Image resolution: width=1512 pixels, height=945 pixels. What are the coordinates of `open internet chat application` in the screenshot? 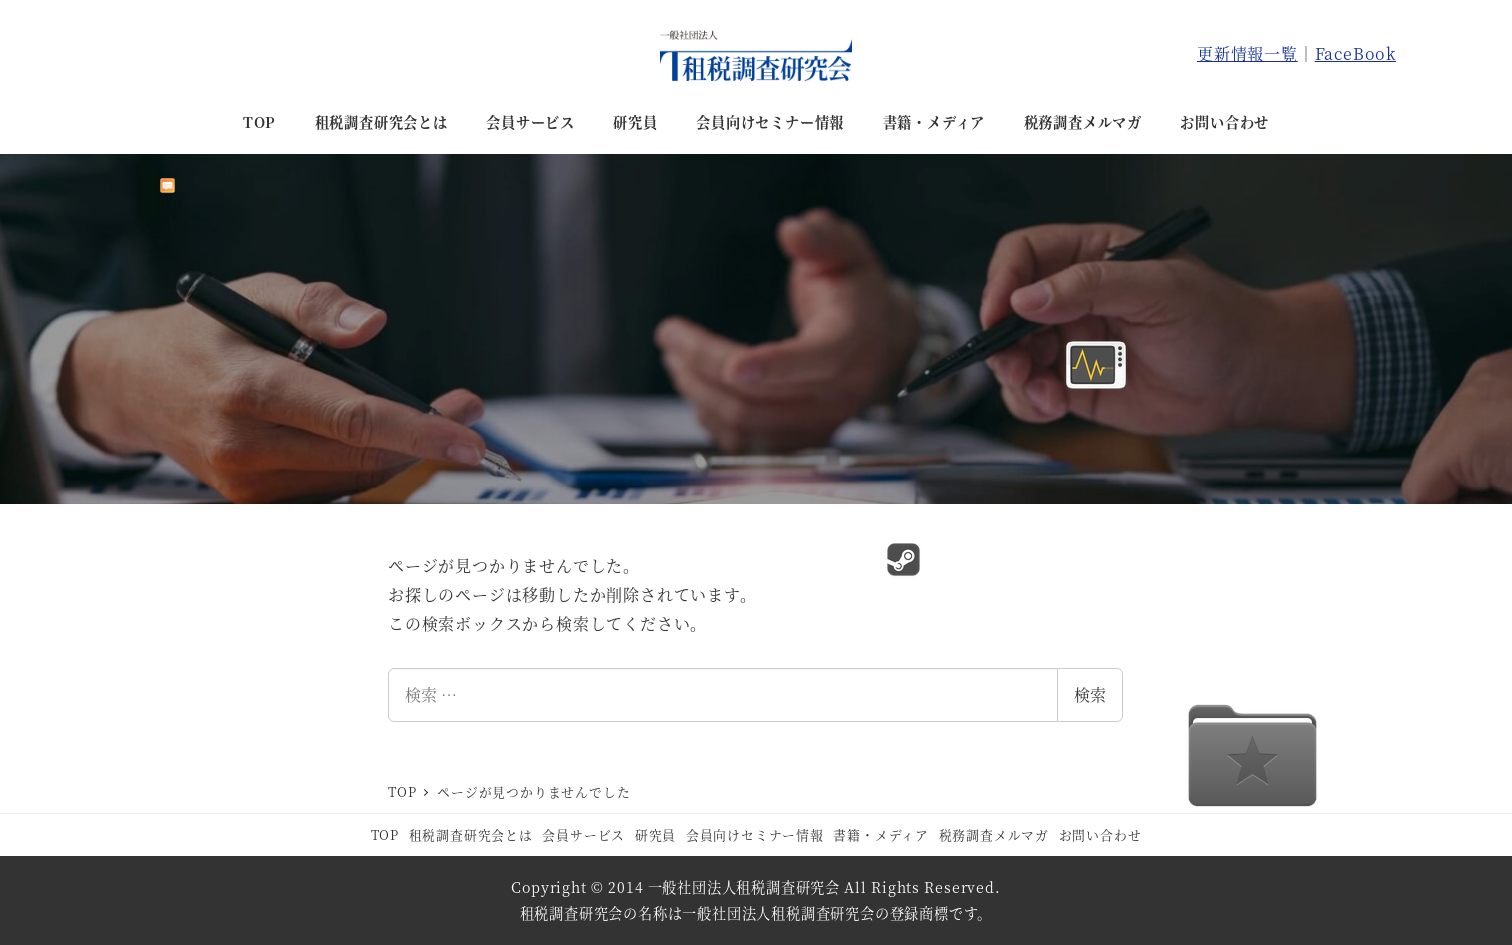 It's located at (167, 185).